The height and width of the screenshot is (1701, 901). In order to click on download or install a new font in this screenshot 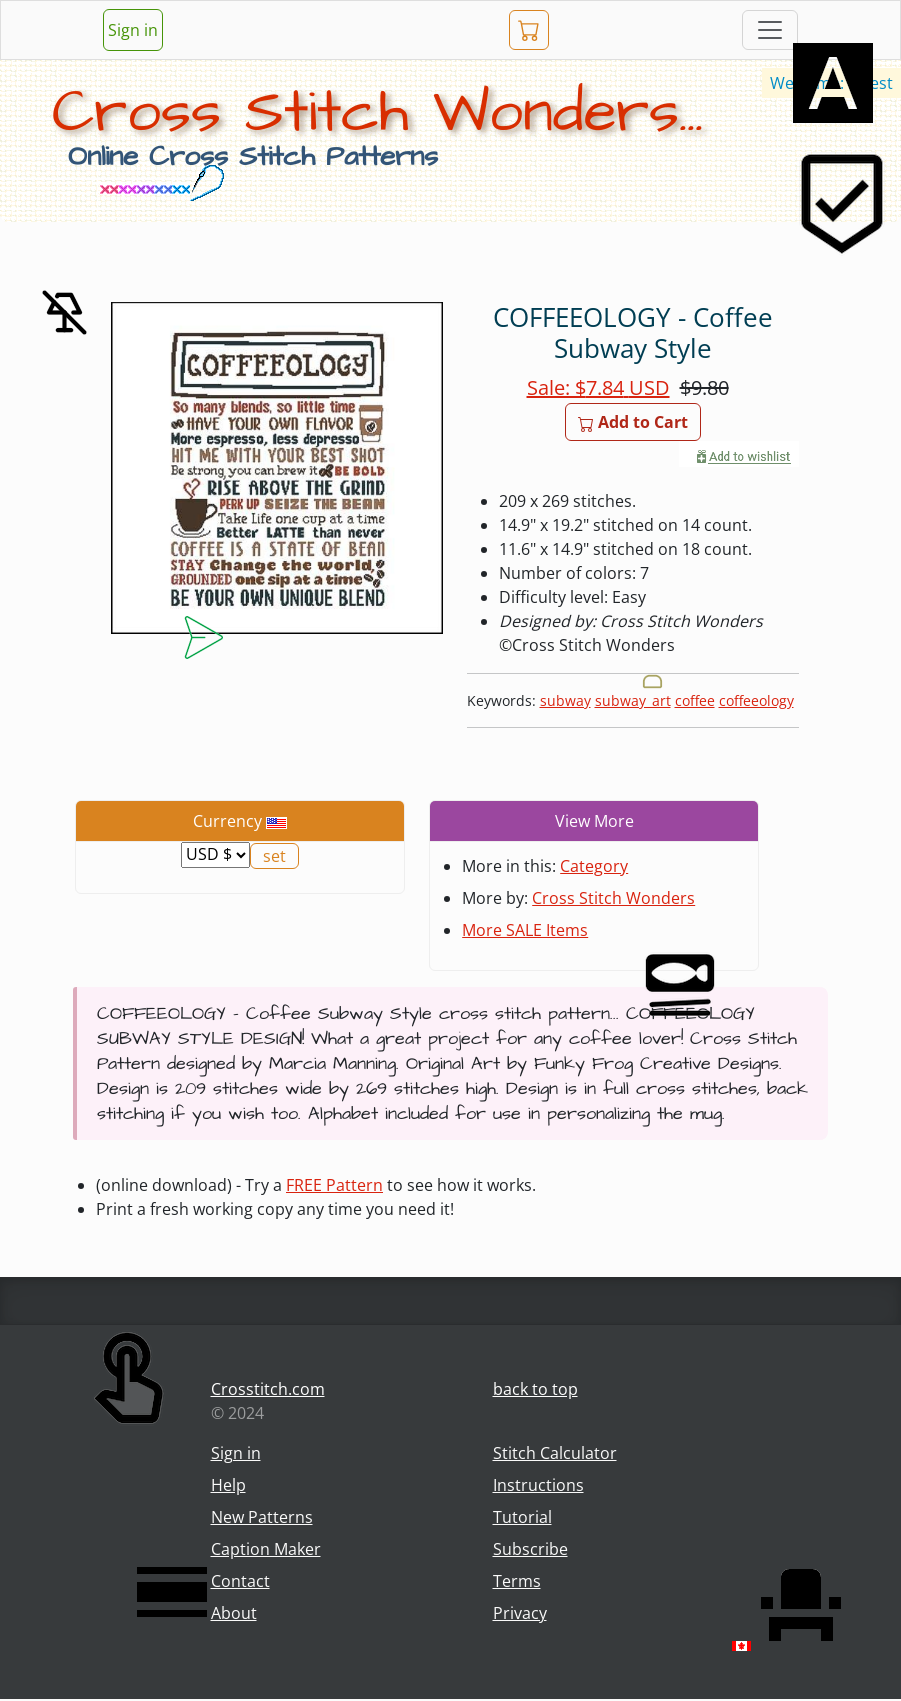, I will do `click(833, 83)`.